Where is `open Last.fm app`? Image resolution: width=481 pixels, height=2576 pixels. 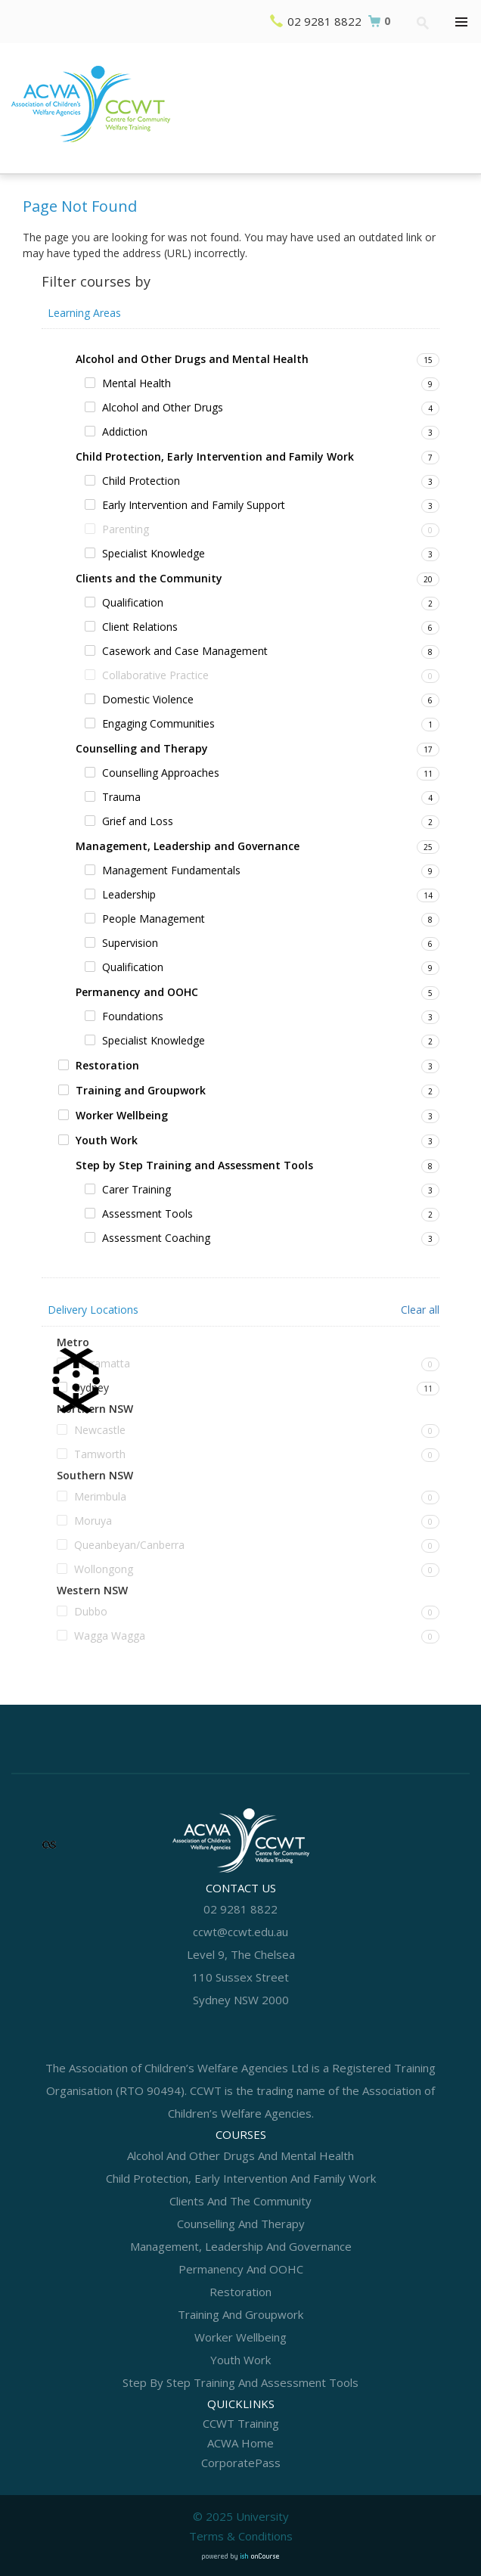
open Last.fm app is located at coordinates (49, 1845).